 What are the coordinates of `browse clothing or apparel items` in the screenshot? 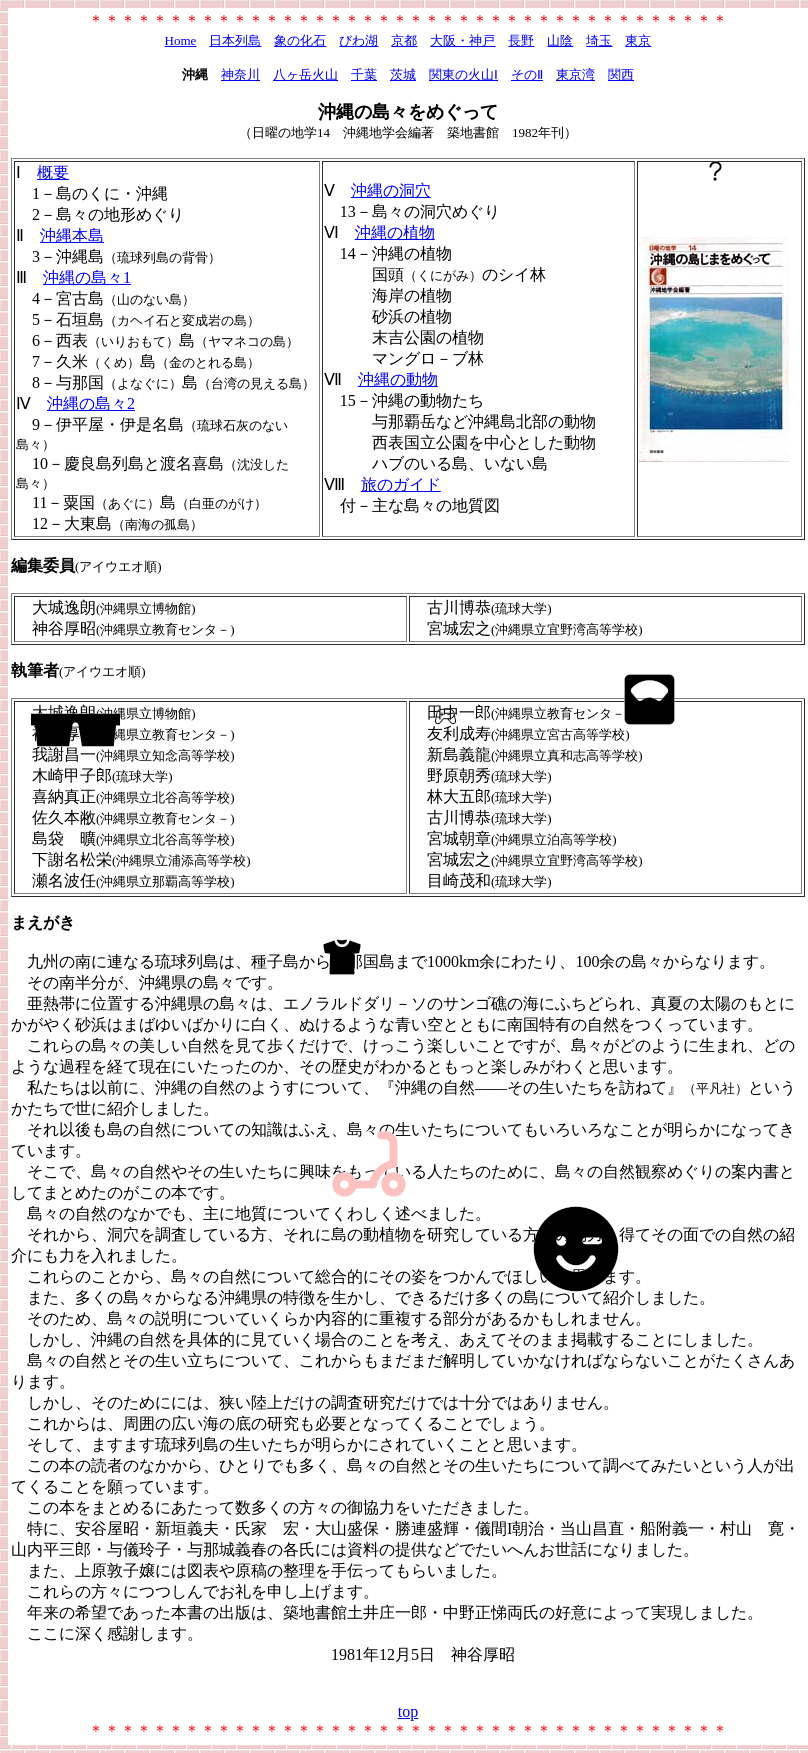 It's located at (342, 957).